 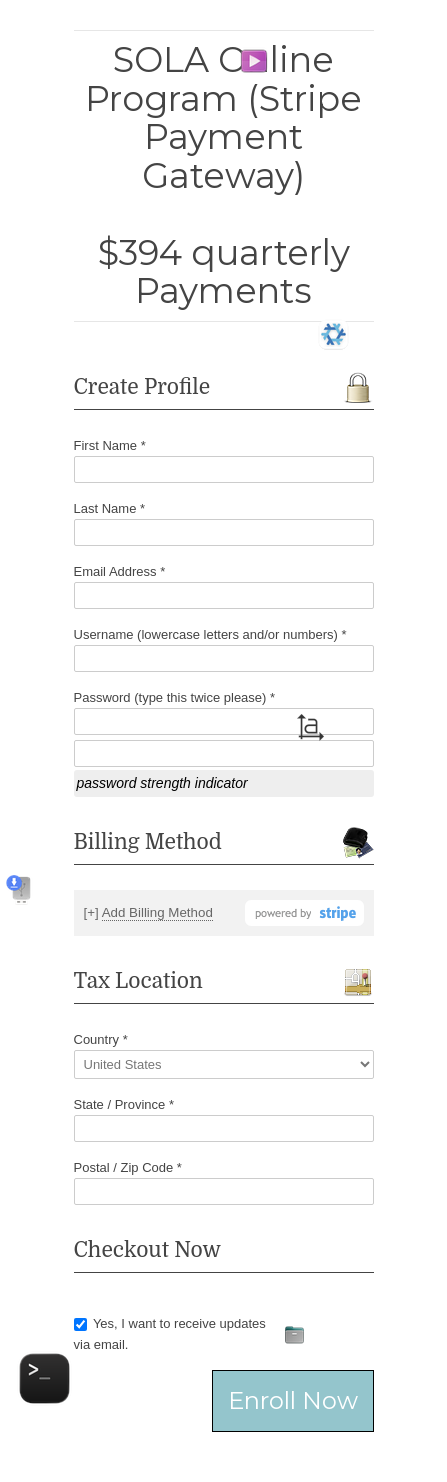 What do you see at coordinates (333, 334) in the screenshot?
I see `open nixos configuration or settings` at bounding box center [333, 334].